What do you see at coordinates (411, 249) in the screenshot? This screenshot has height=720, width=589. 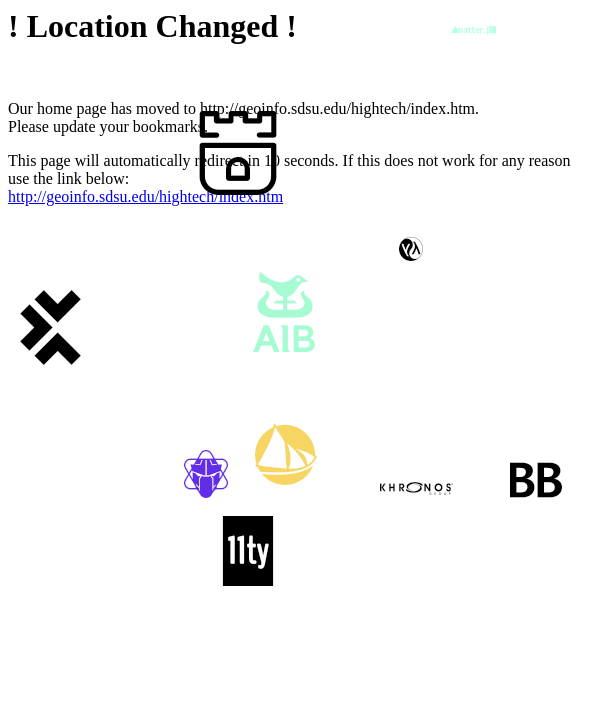 I see `indicates a project built with common lisp` at bounding box center [411, 249].